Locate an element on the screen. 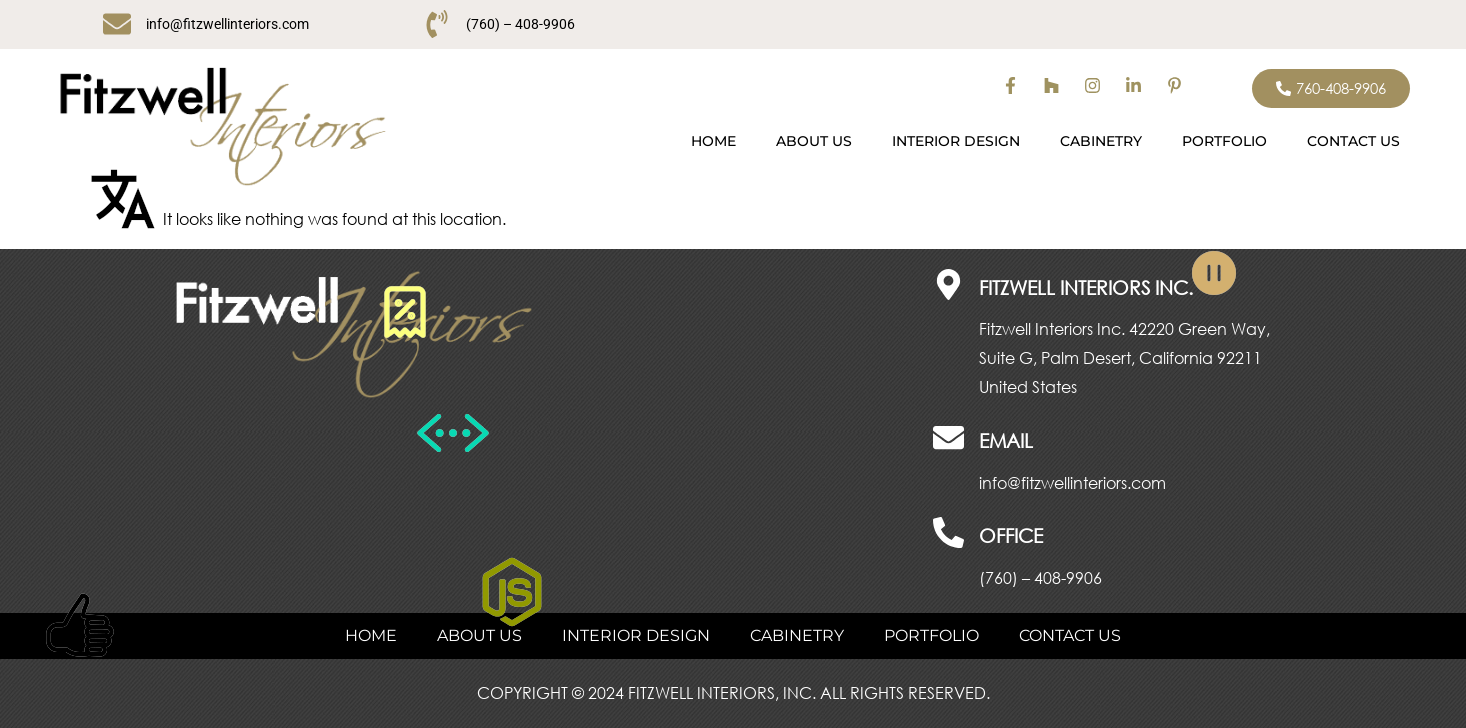 Image resolution: width=1466 pixels, height=728 pixels. change language settings is located at coordinates (123, 199).